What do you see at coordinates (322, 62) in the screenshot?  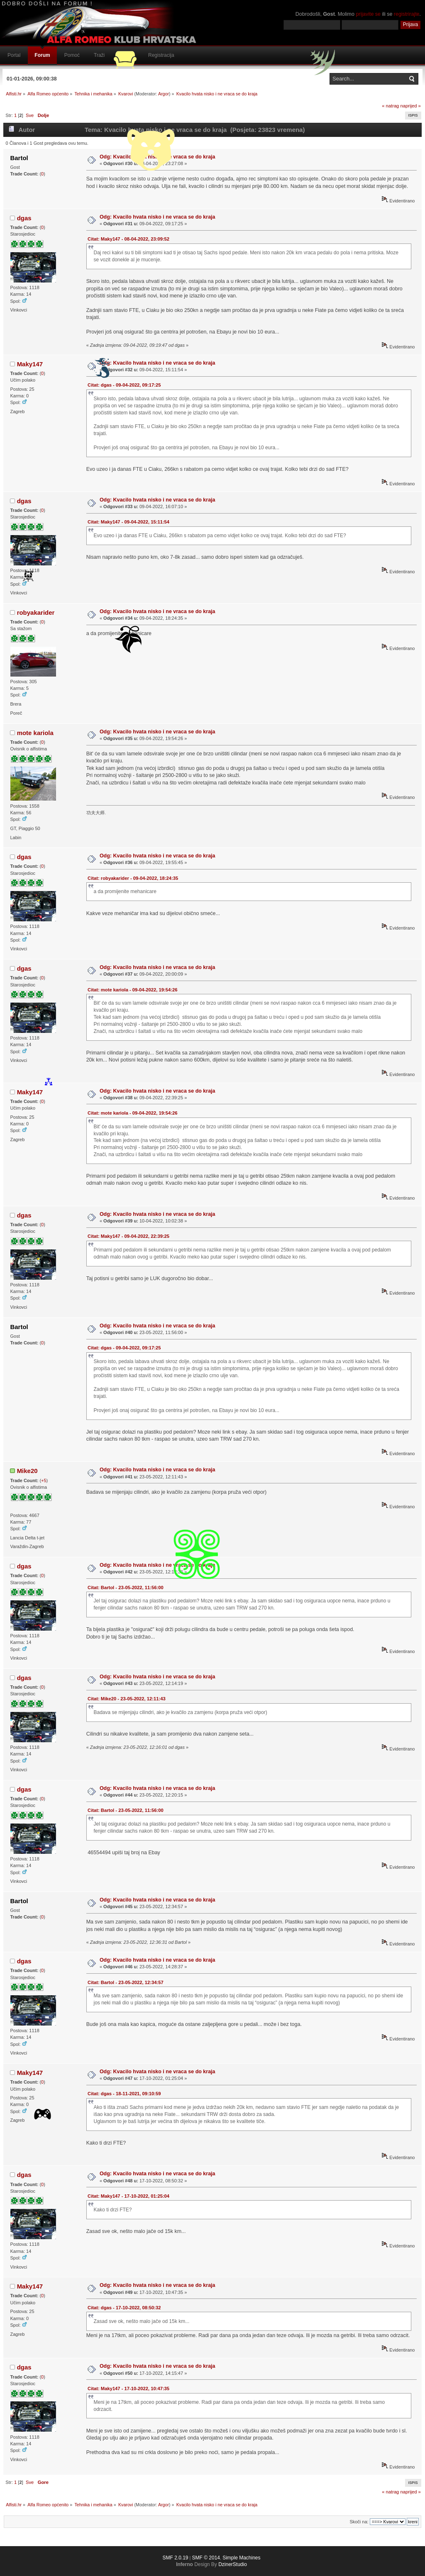 I see `indicates sound or audio waves emitting` at bounding box center [322, 62].